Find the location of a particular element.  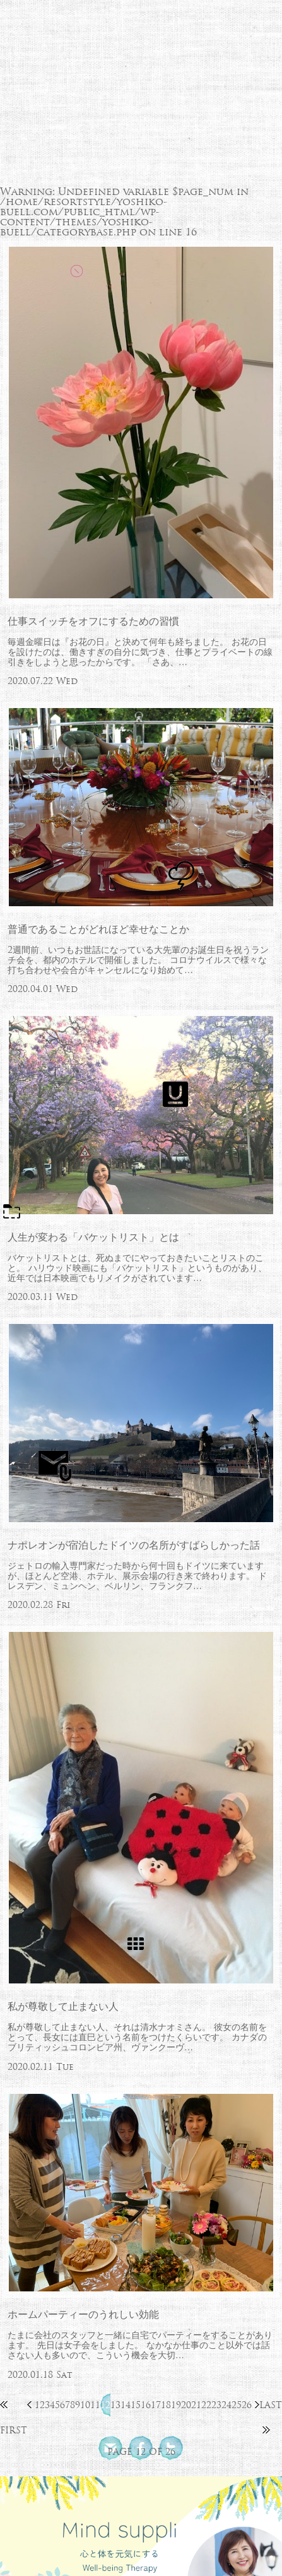

attach a file to an email is located at coordinates (55, 1466).